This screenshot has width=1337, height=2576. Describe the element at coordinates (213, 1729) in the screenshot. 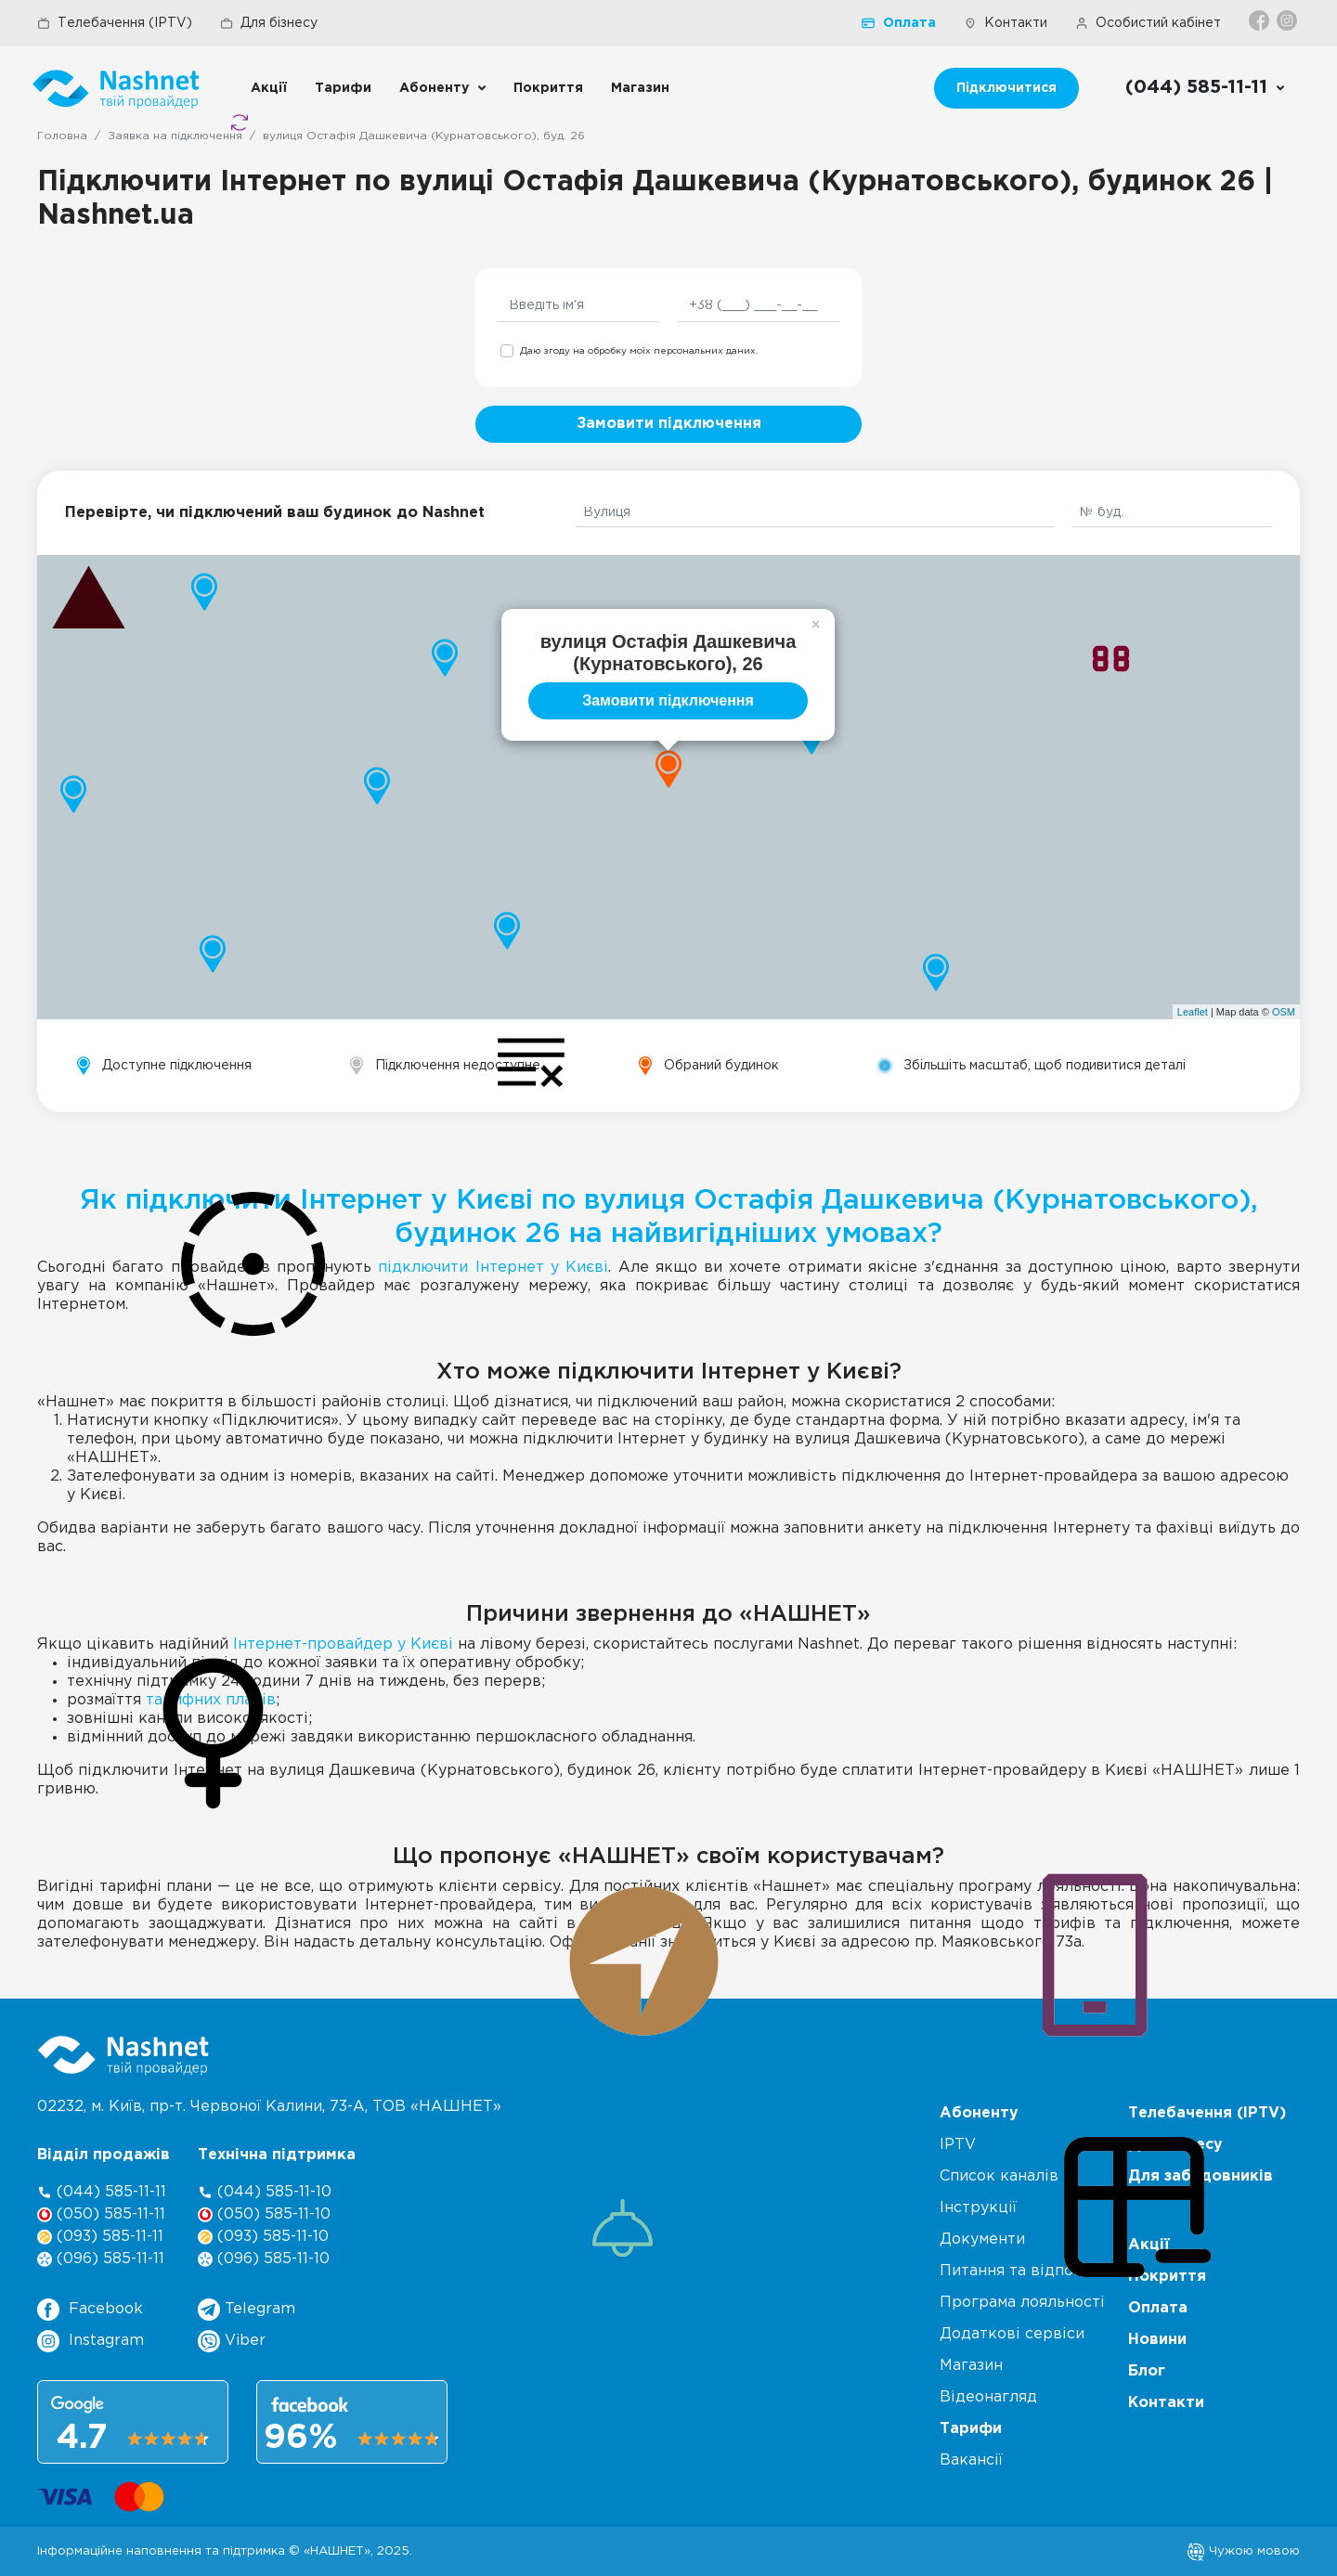

I see `indicates female gender option` at that location.